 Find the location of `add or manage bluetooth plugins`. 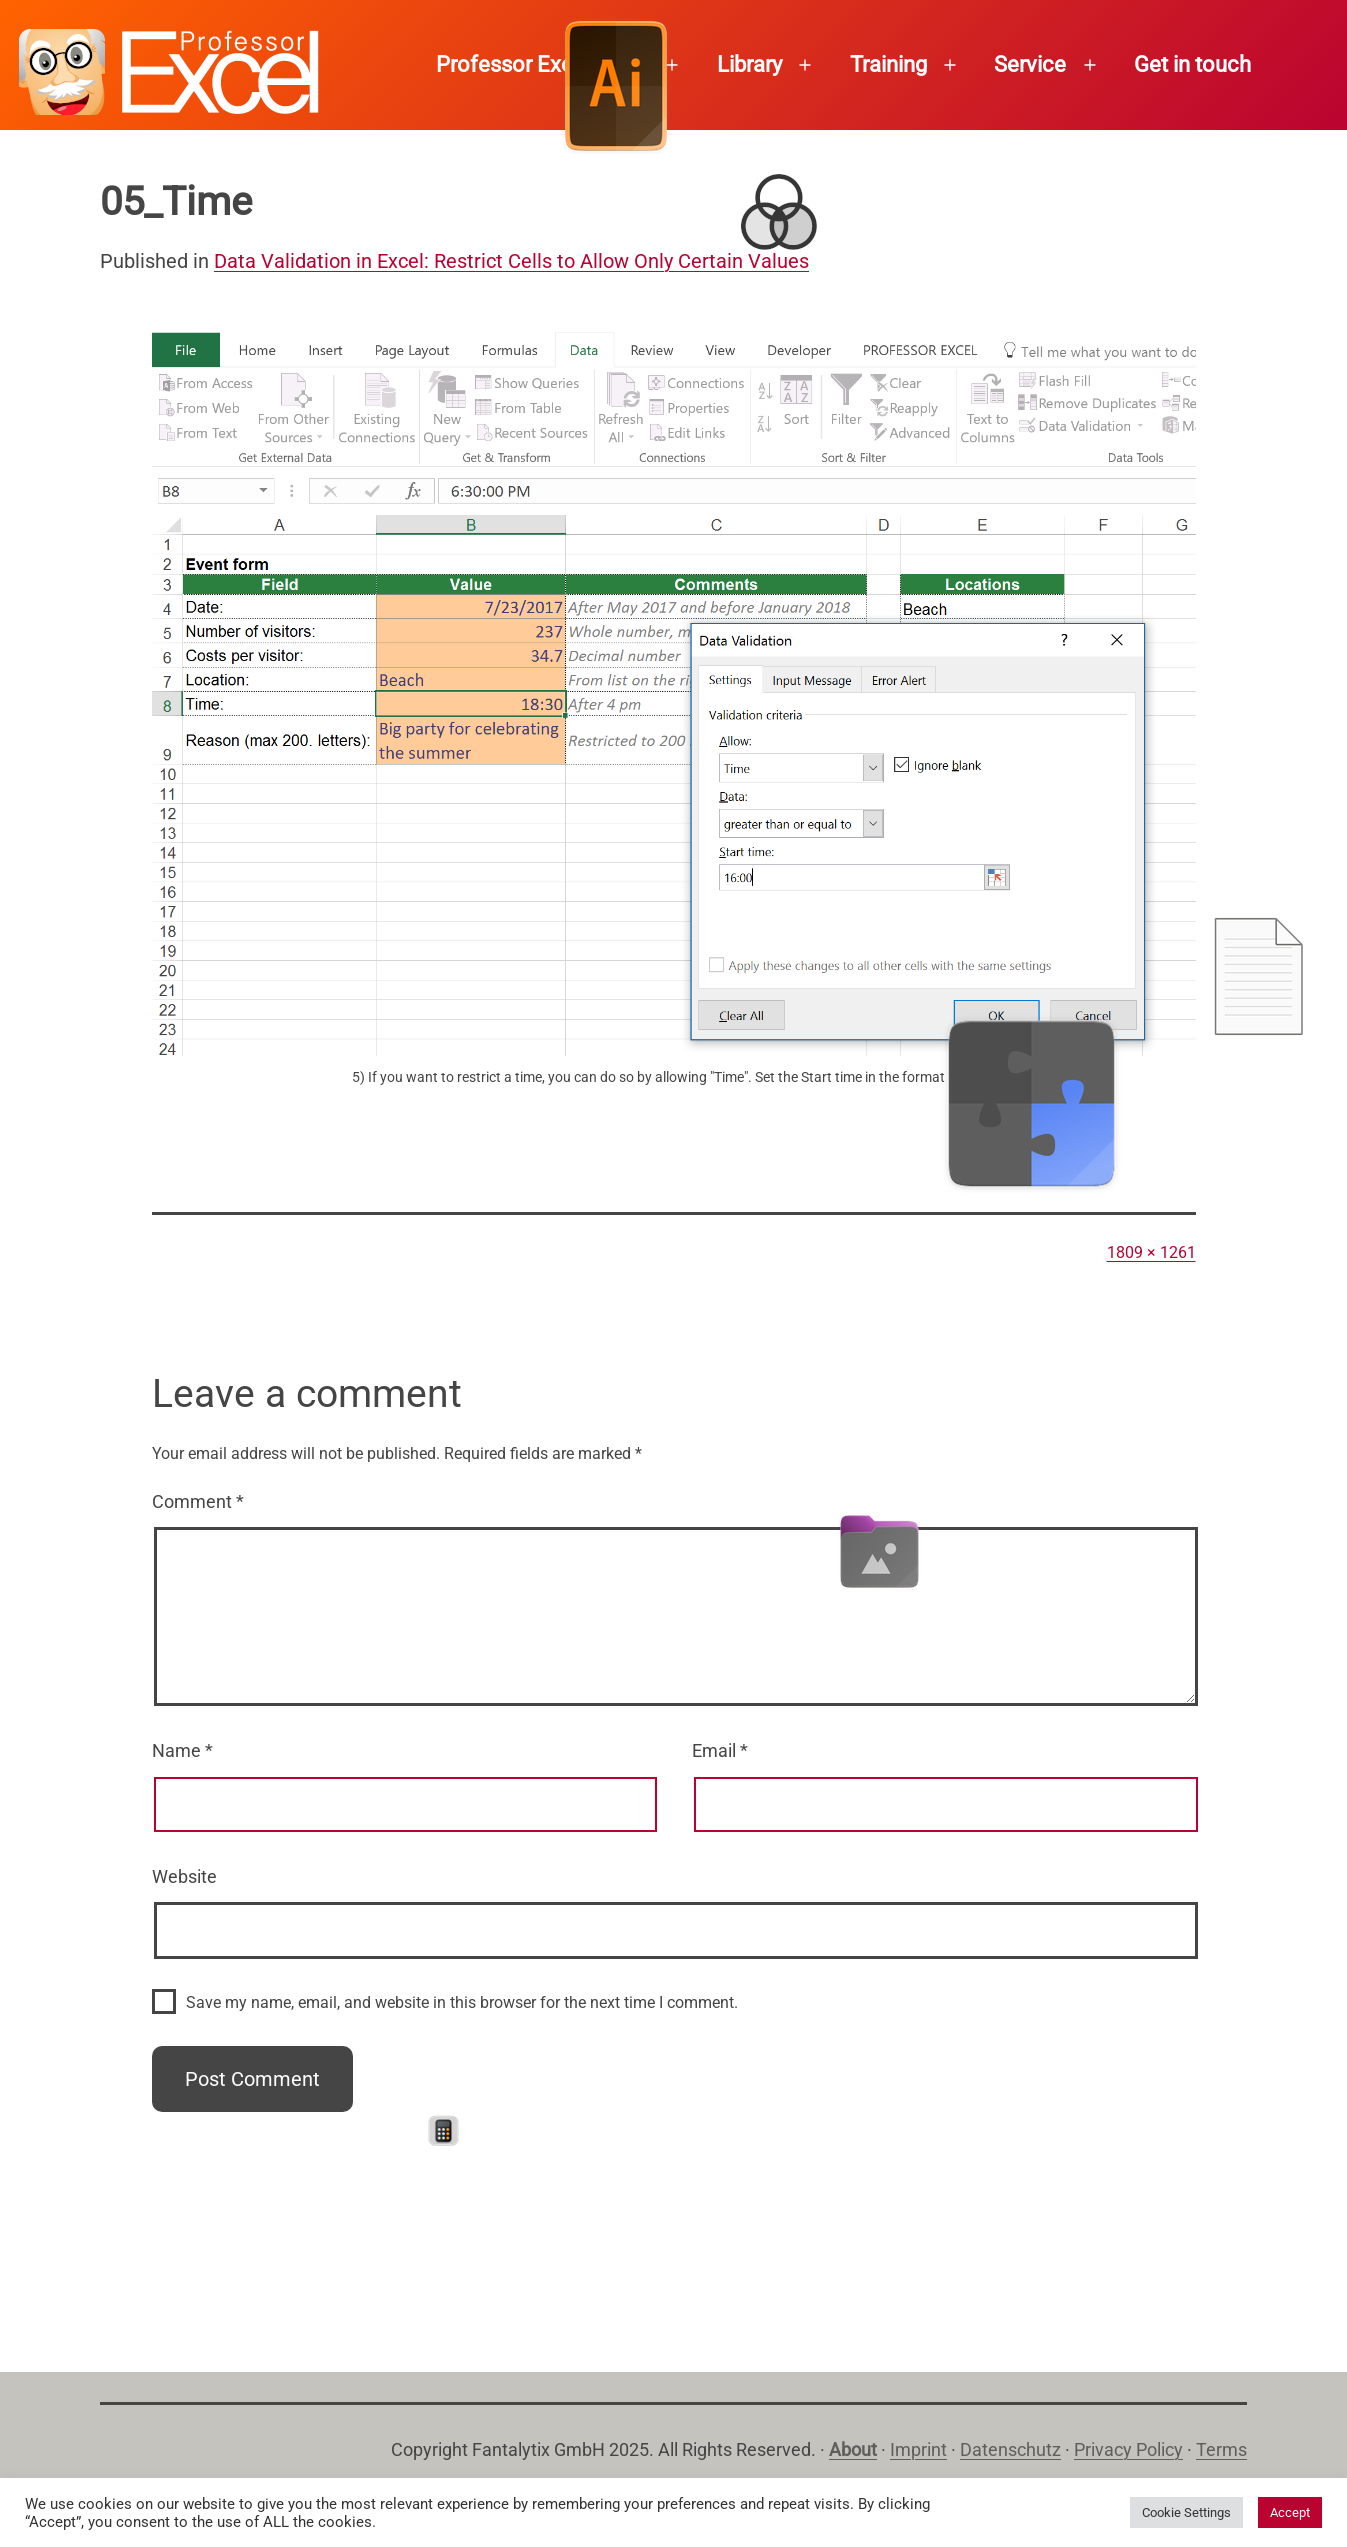

add or manage bluetooth plugins is located at coordinates (1031, 1103).